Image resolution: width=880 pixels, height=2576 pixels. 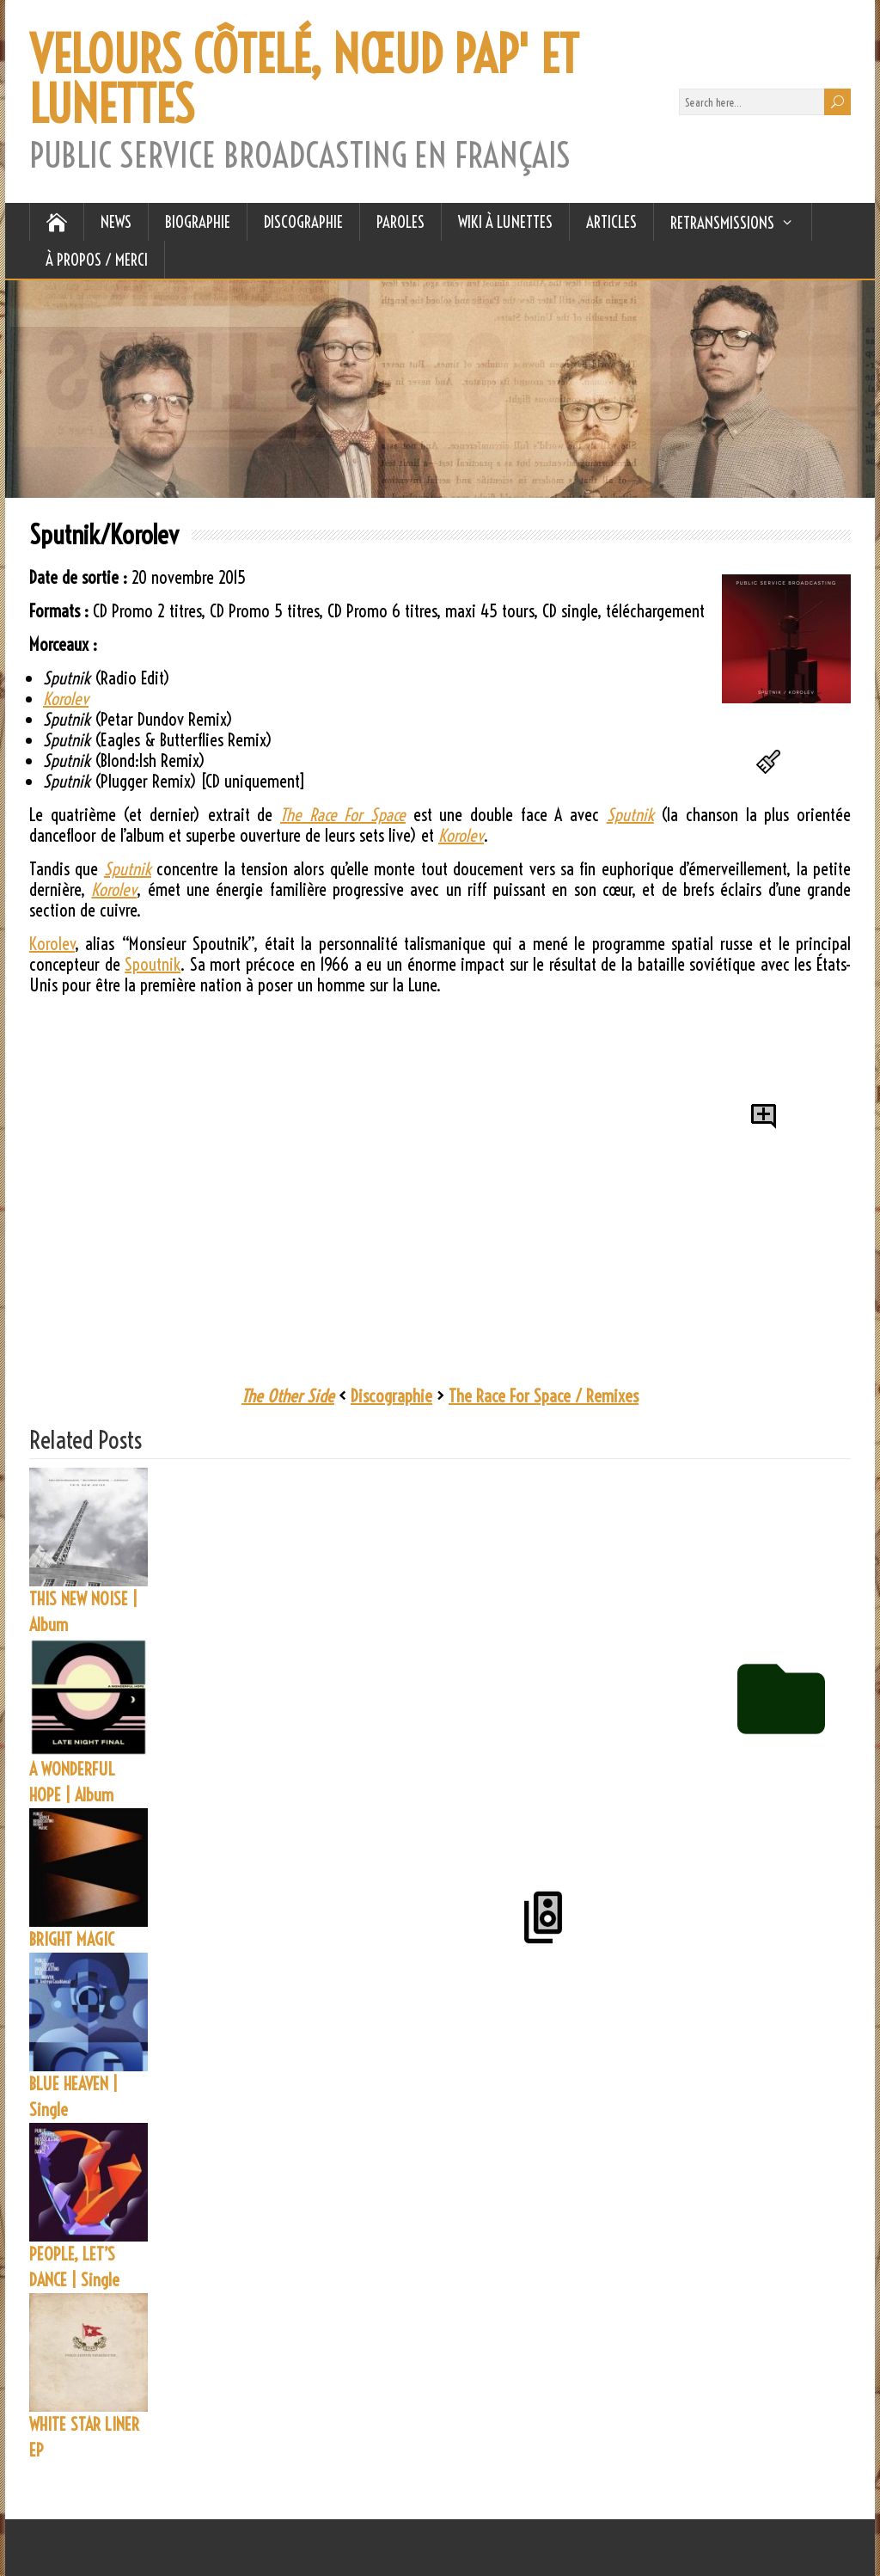 I want to click on add a new comment, so click(x=763, y=1116).